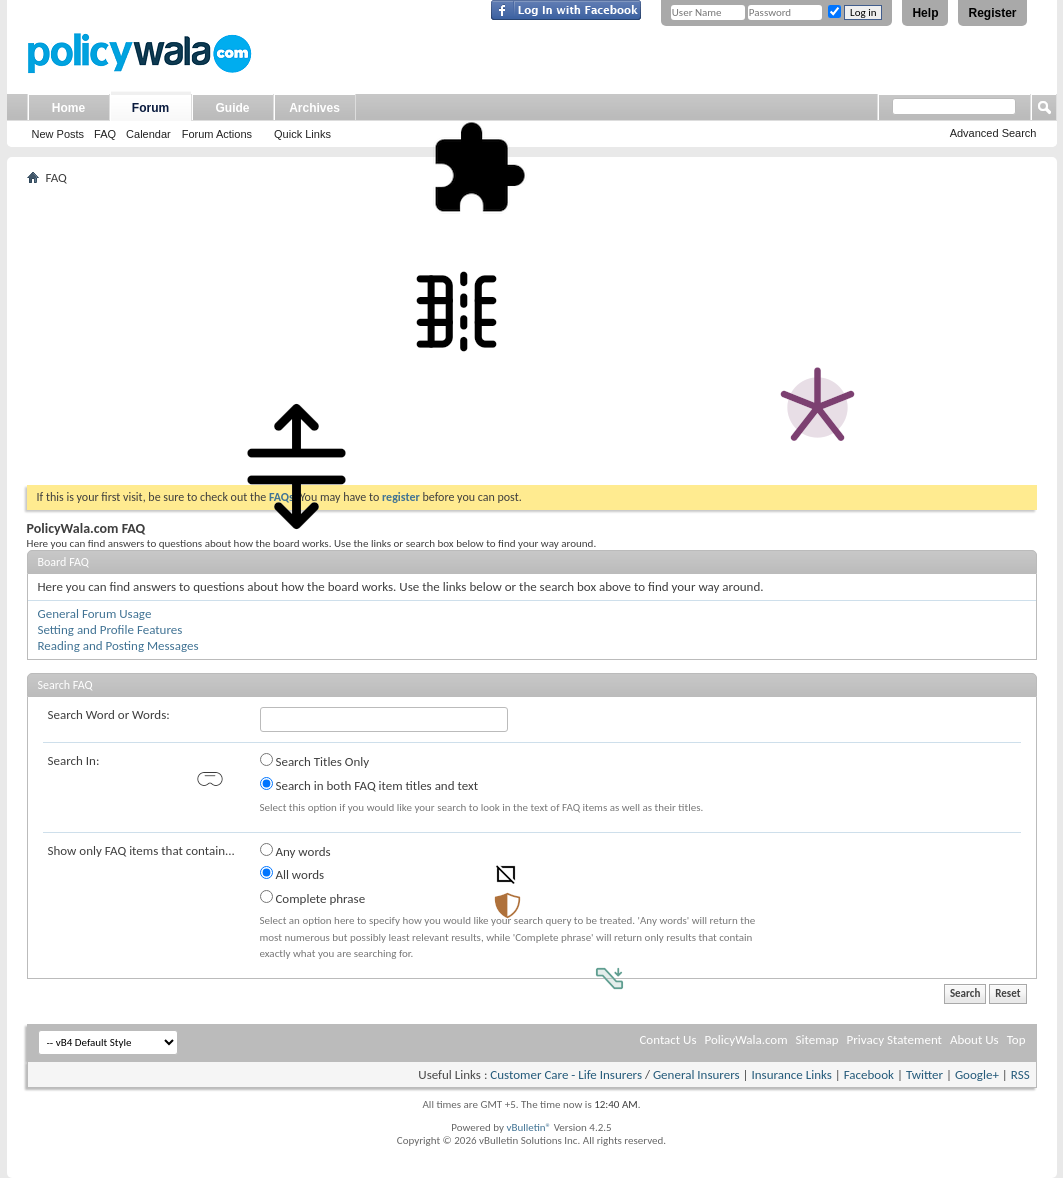 The width and height of the screenshot is (1063, 1178). What do you see at coordinates (507, 905) in the screenshot?
I see `indicates partial security or protection status` at bounding box center [507, 905].